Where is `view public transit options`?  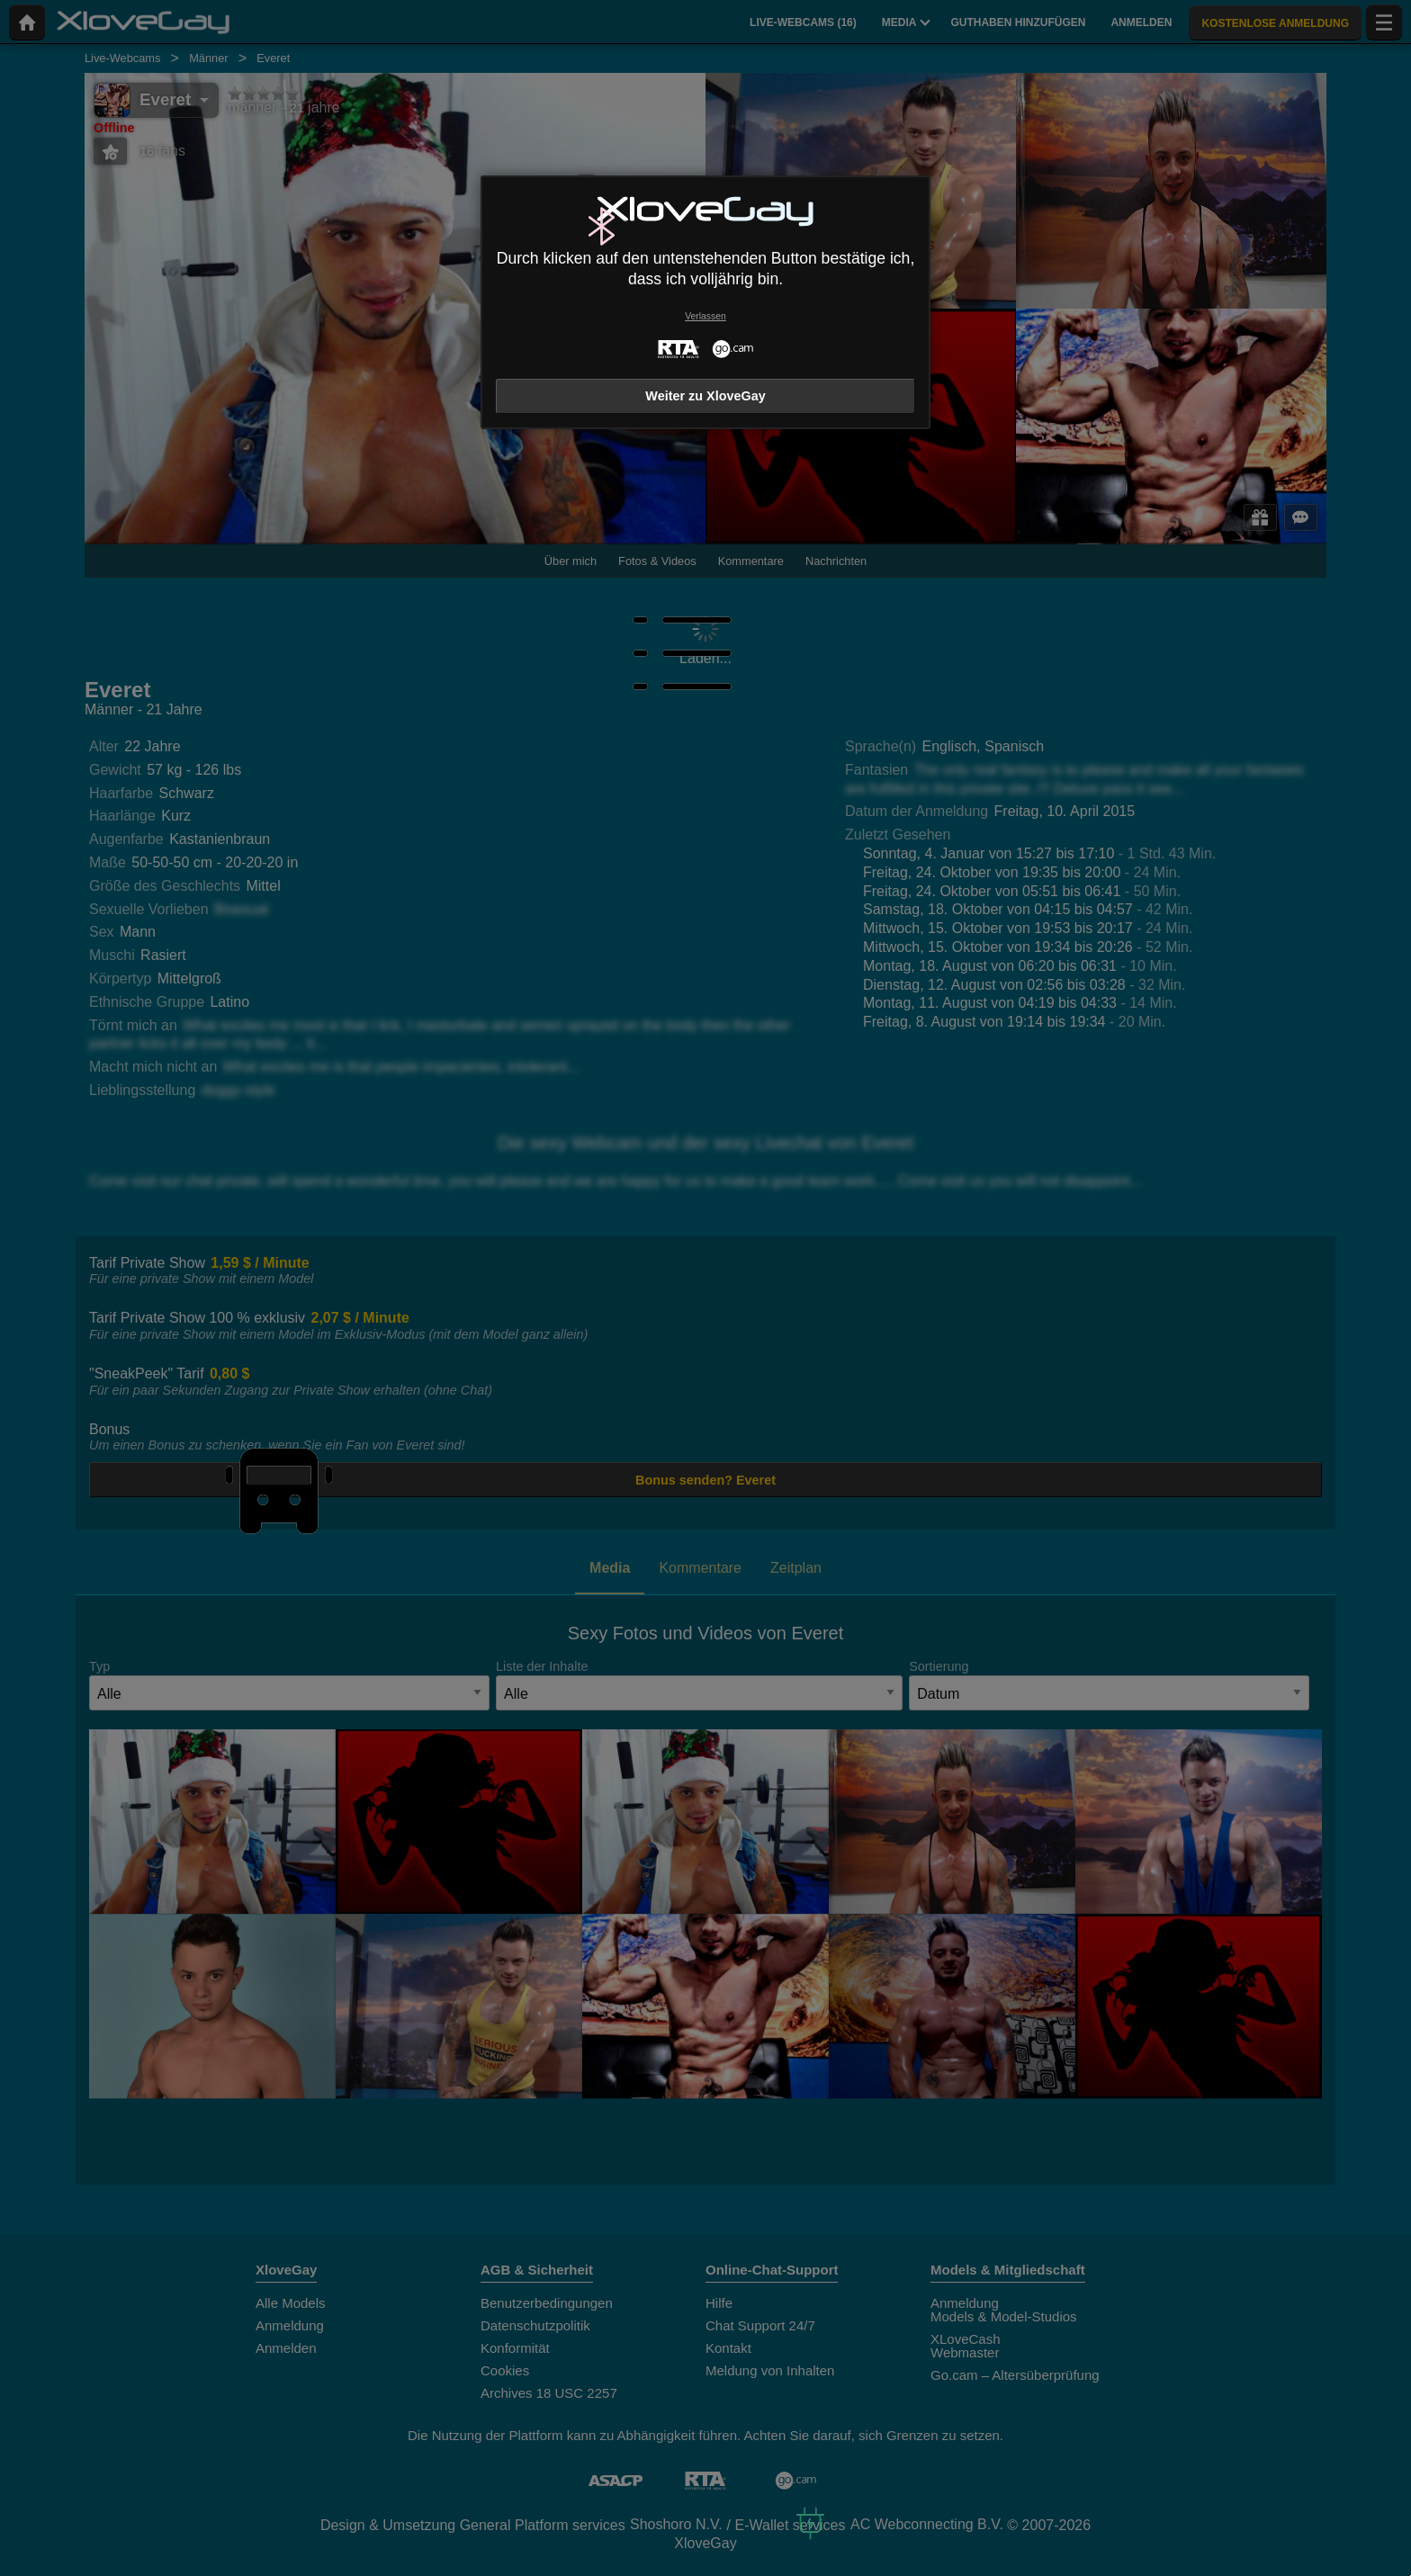 view public transit options is located at coordinates (279, 1491).